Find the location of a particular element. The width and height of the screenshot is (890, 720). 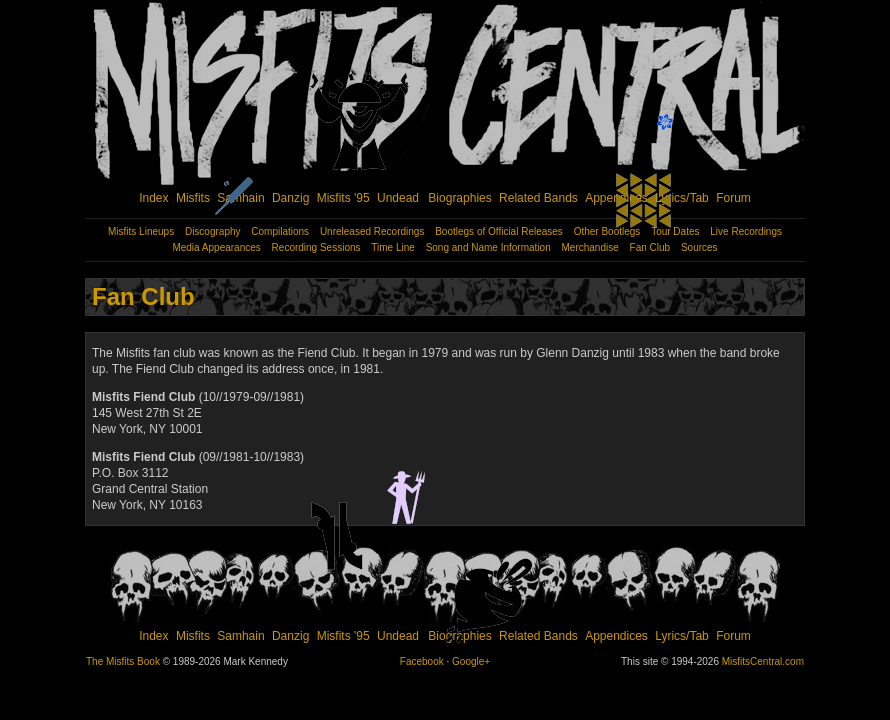

decorative flower element for game UI is located at coordinates (665, 122).